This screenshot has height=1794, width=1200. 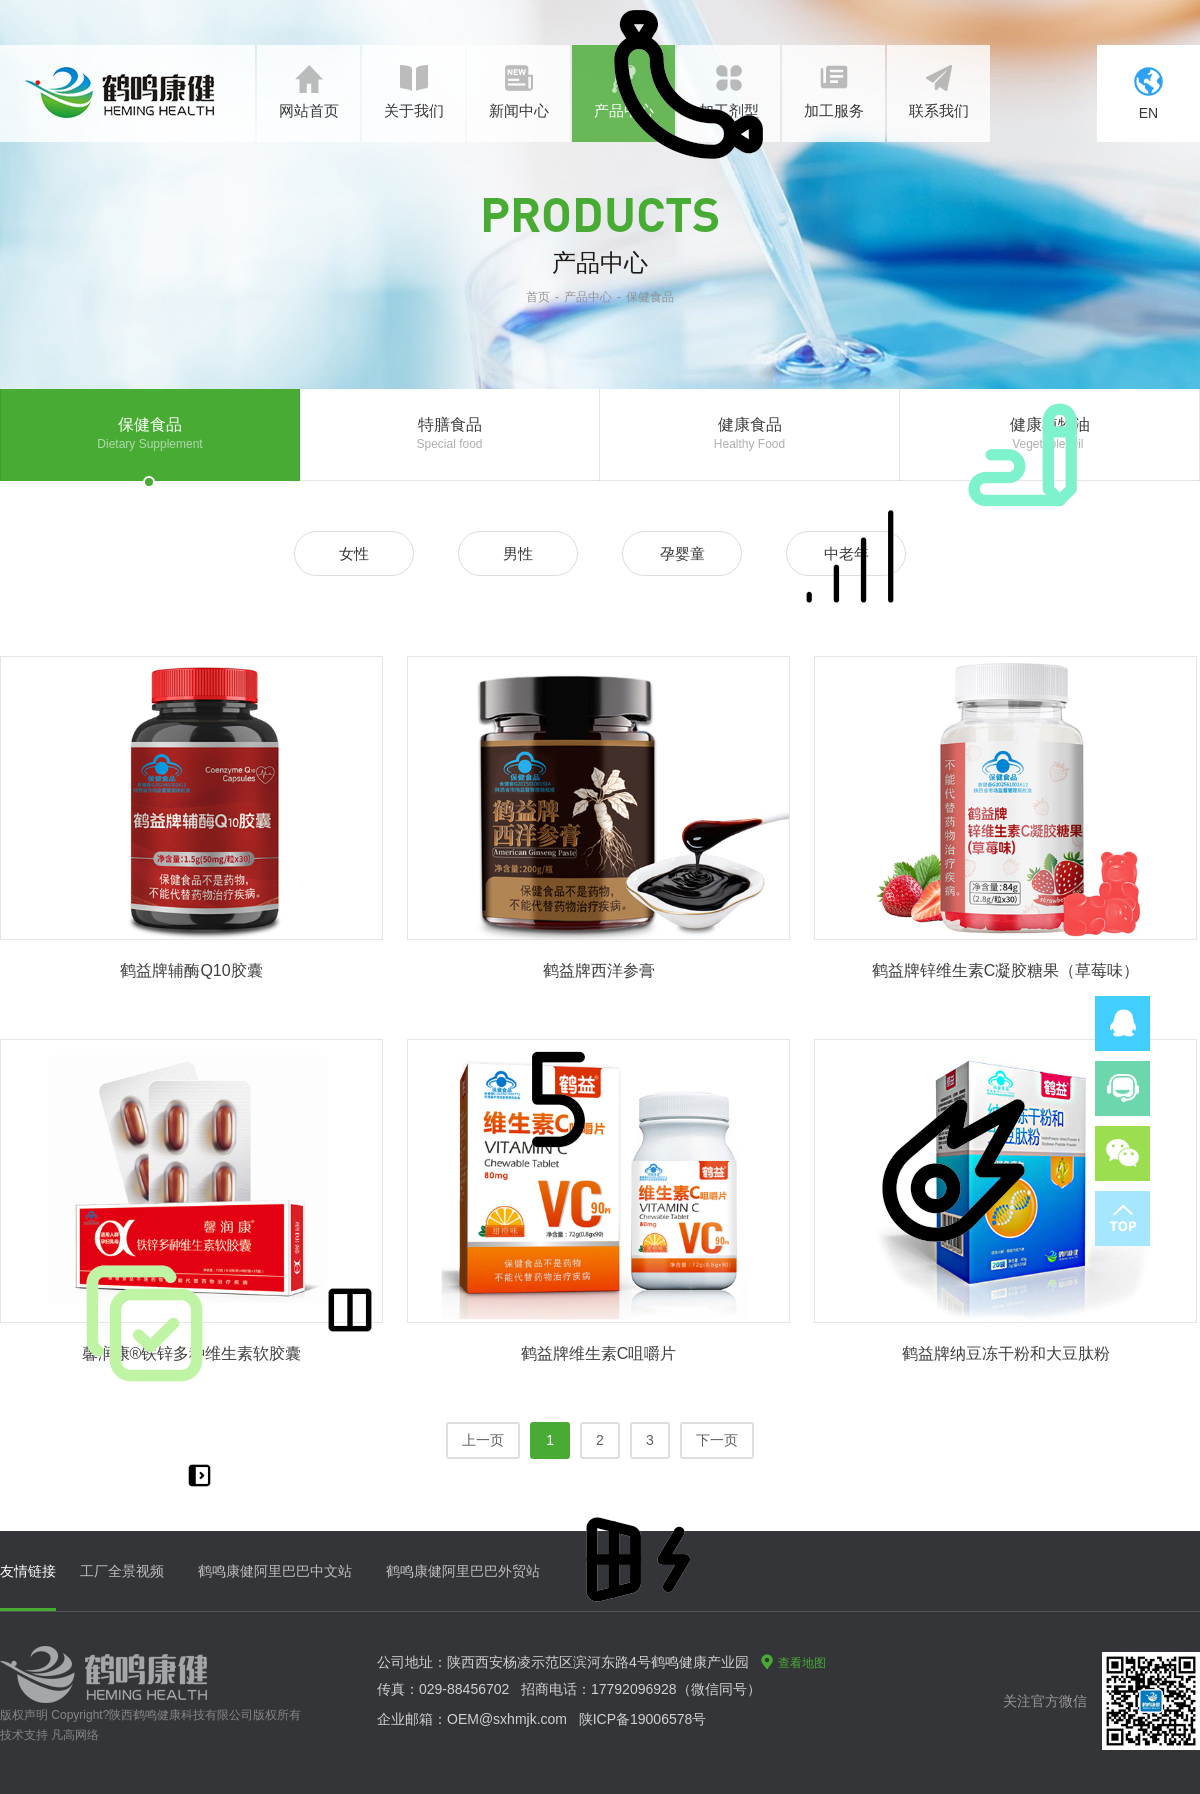 I want to click on food category or cuisine filter, so click(x=685, y=88).